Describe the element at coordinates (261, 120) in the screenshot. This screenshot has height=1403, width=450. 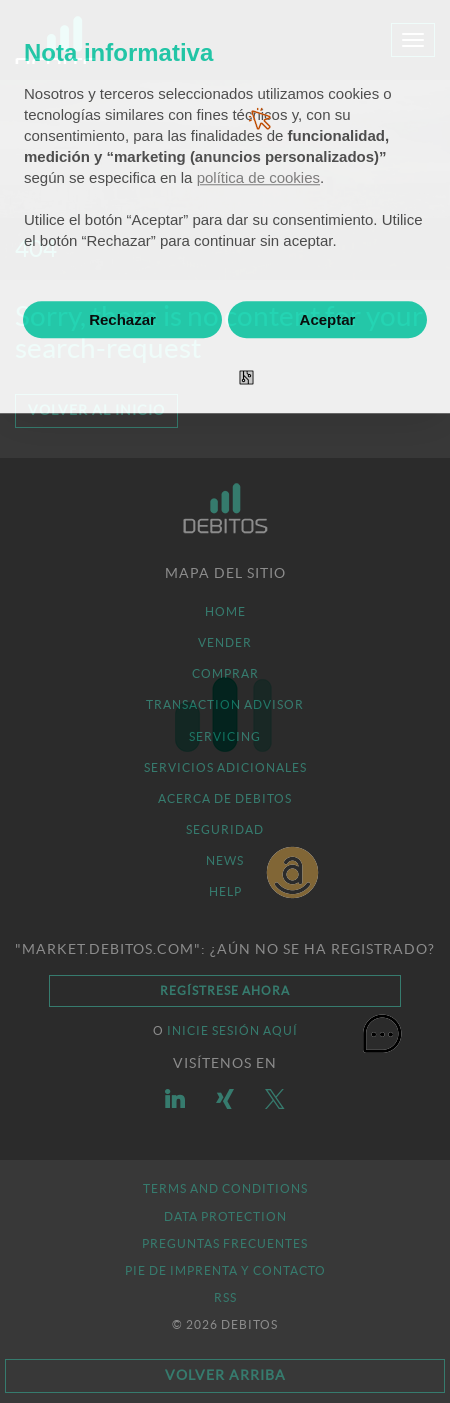
I see `click or tap to interact` at that location.